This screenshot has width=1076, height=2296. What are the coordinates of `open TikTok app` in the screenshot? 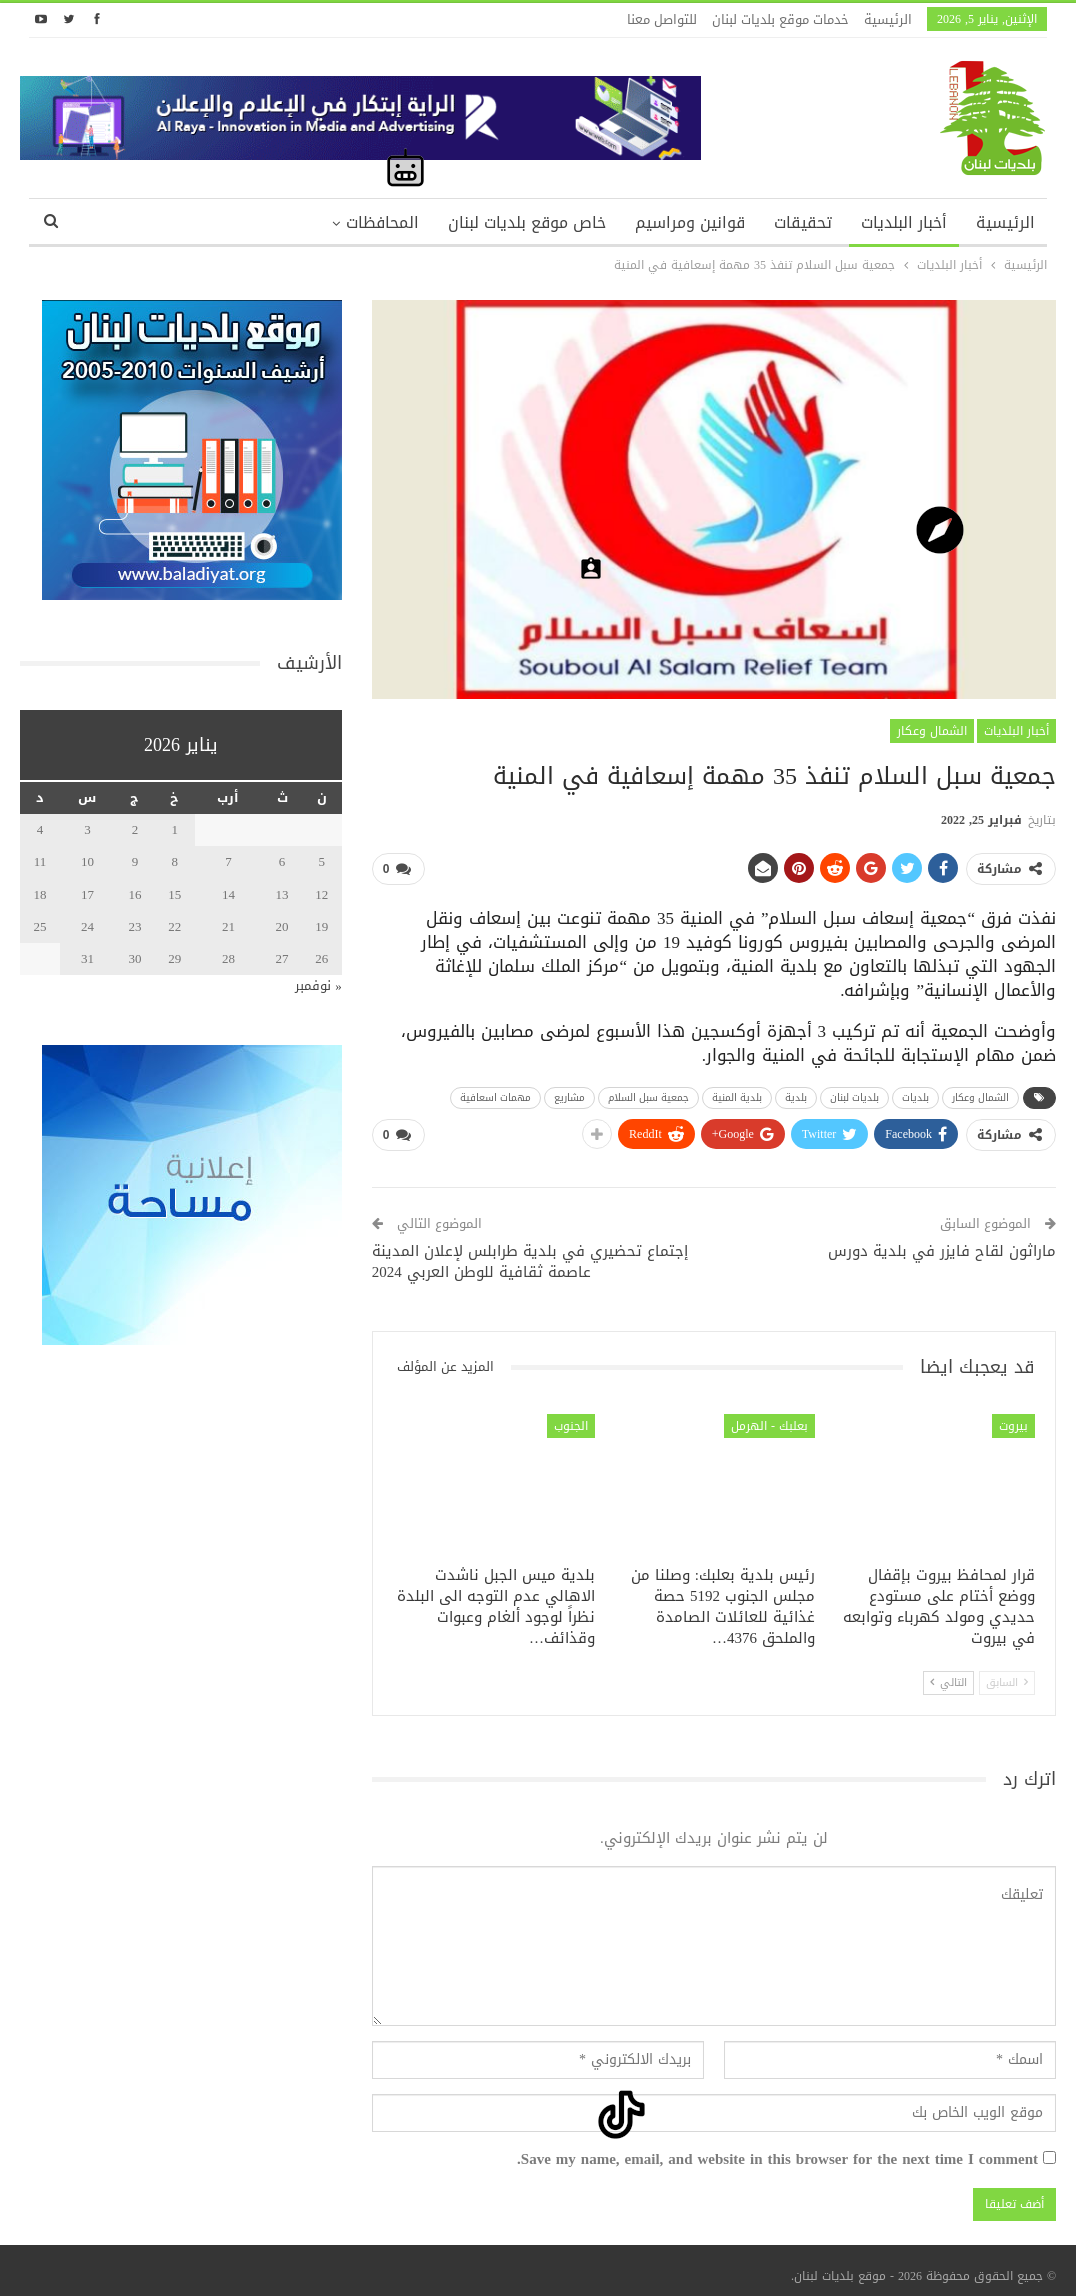 It's located at (621, 2115).